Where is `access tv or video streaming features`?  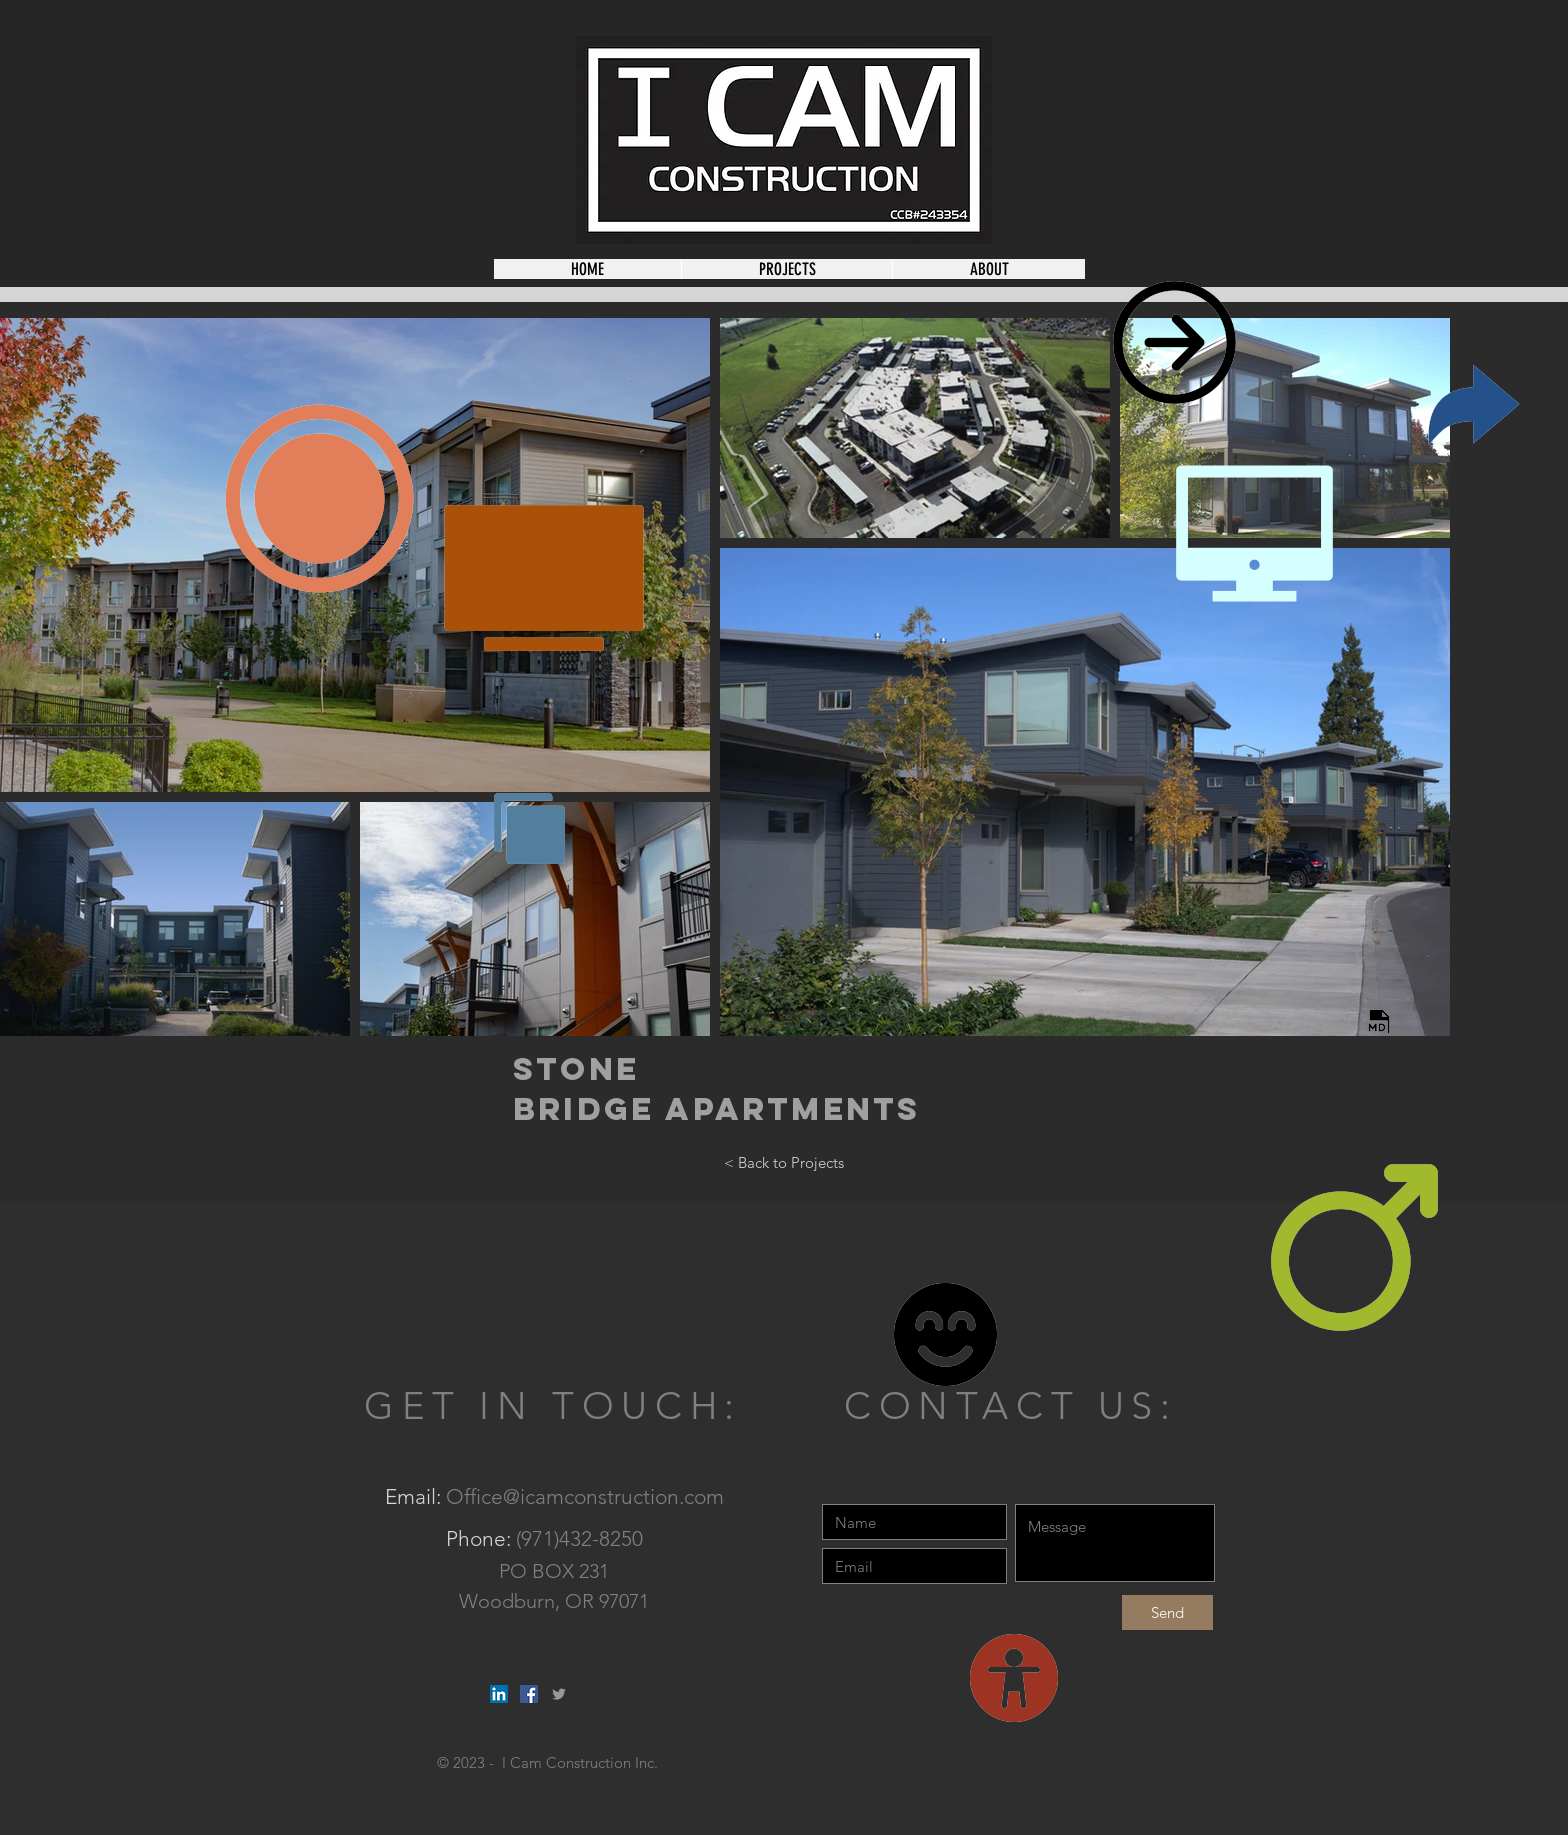
access tv or video streaming features is located at coordinates (544, 578).